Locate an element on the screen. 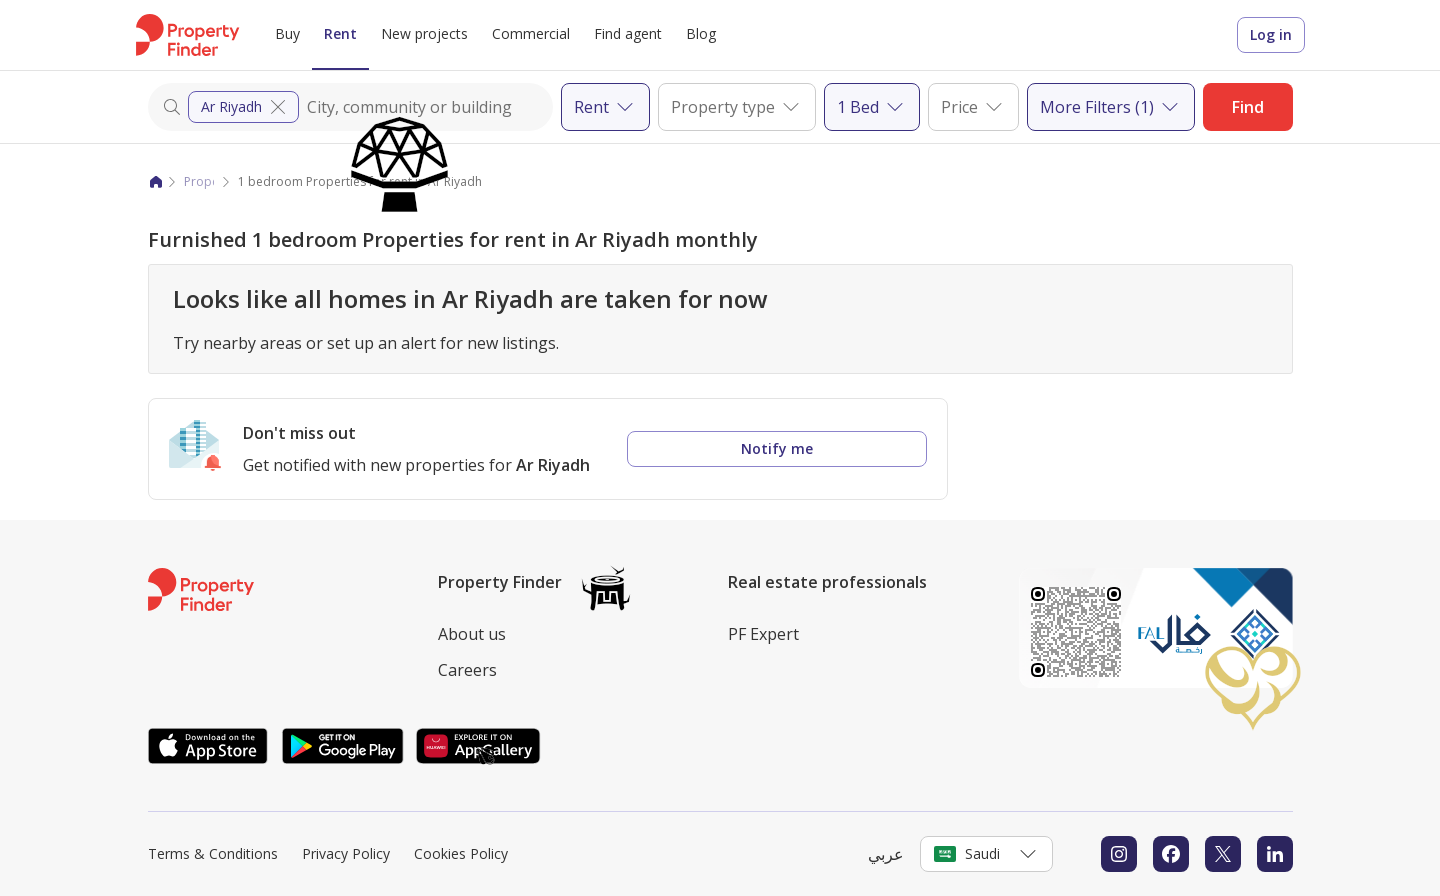 The image size is (1440, 896). select wooden armor or helmet equipment is located at coordinates (606, 588).